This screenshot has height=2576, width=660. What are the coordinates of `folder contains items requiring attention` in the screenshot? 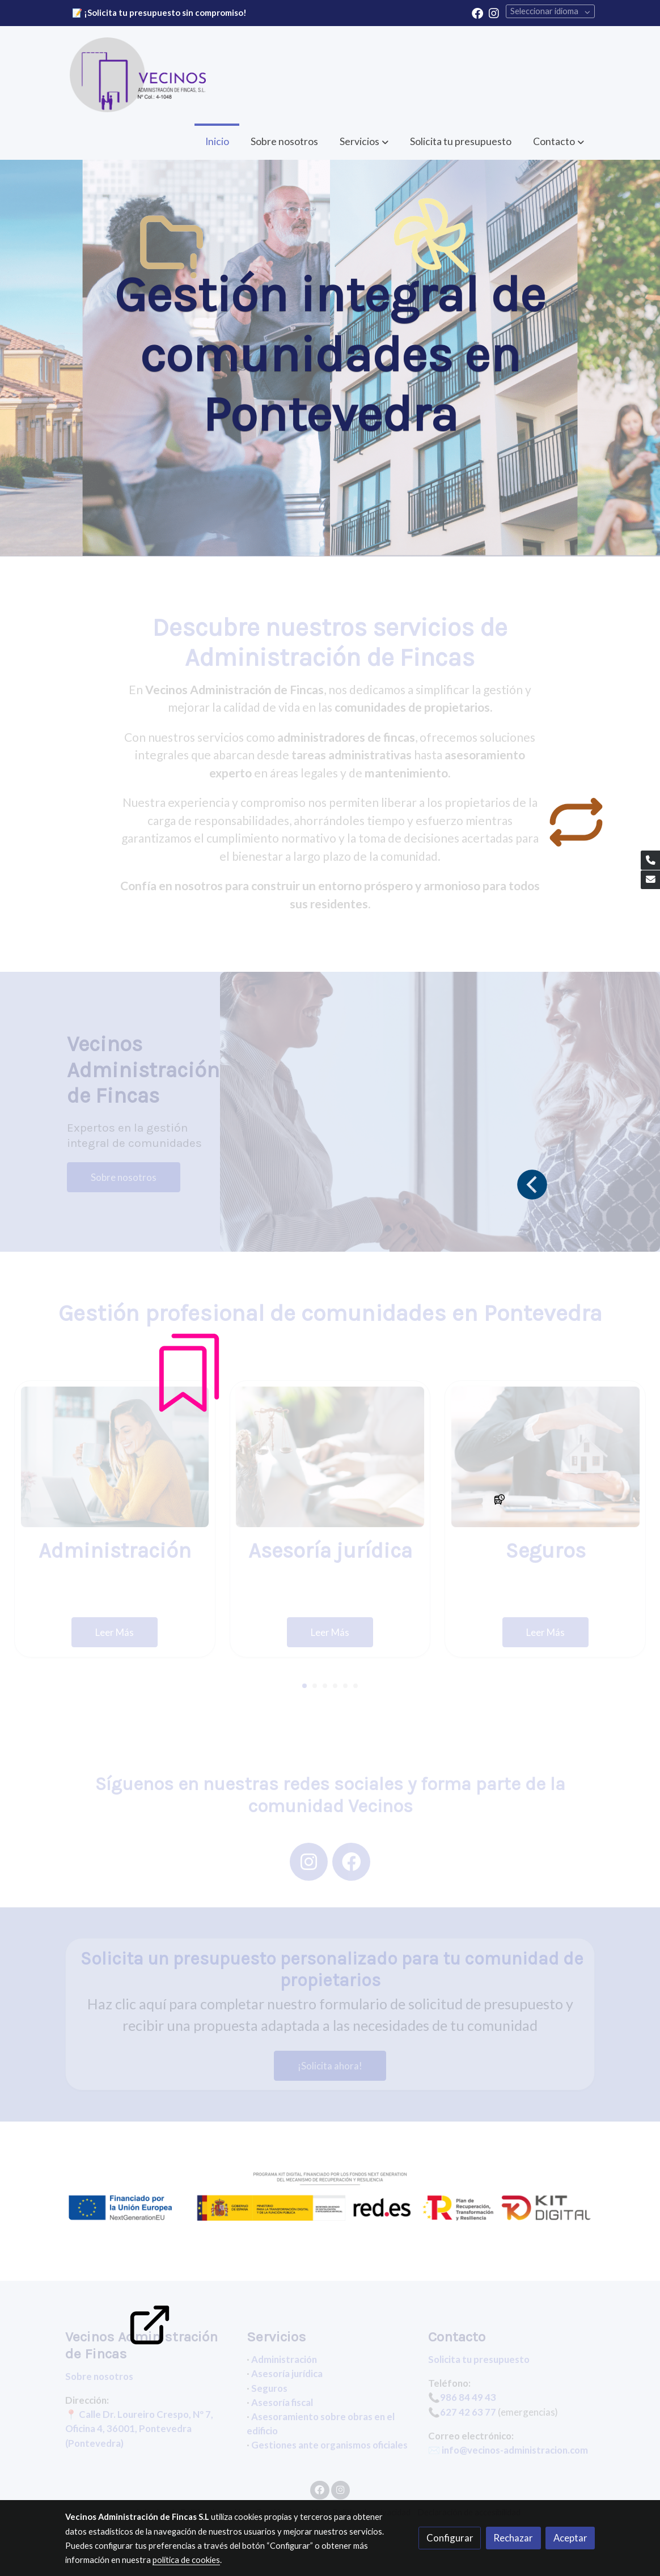 It's located at (171, 244).